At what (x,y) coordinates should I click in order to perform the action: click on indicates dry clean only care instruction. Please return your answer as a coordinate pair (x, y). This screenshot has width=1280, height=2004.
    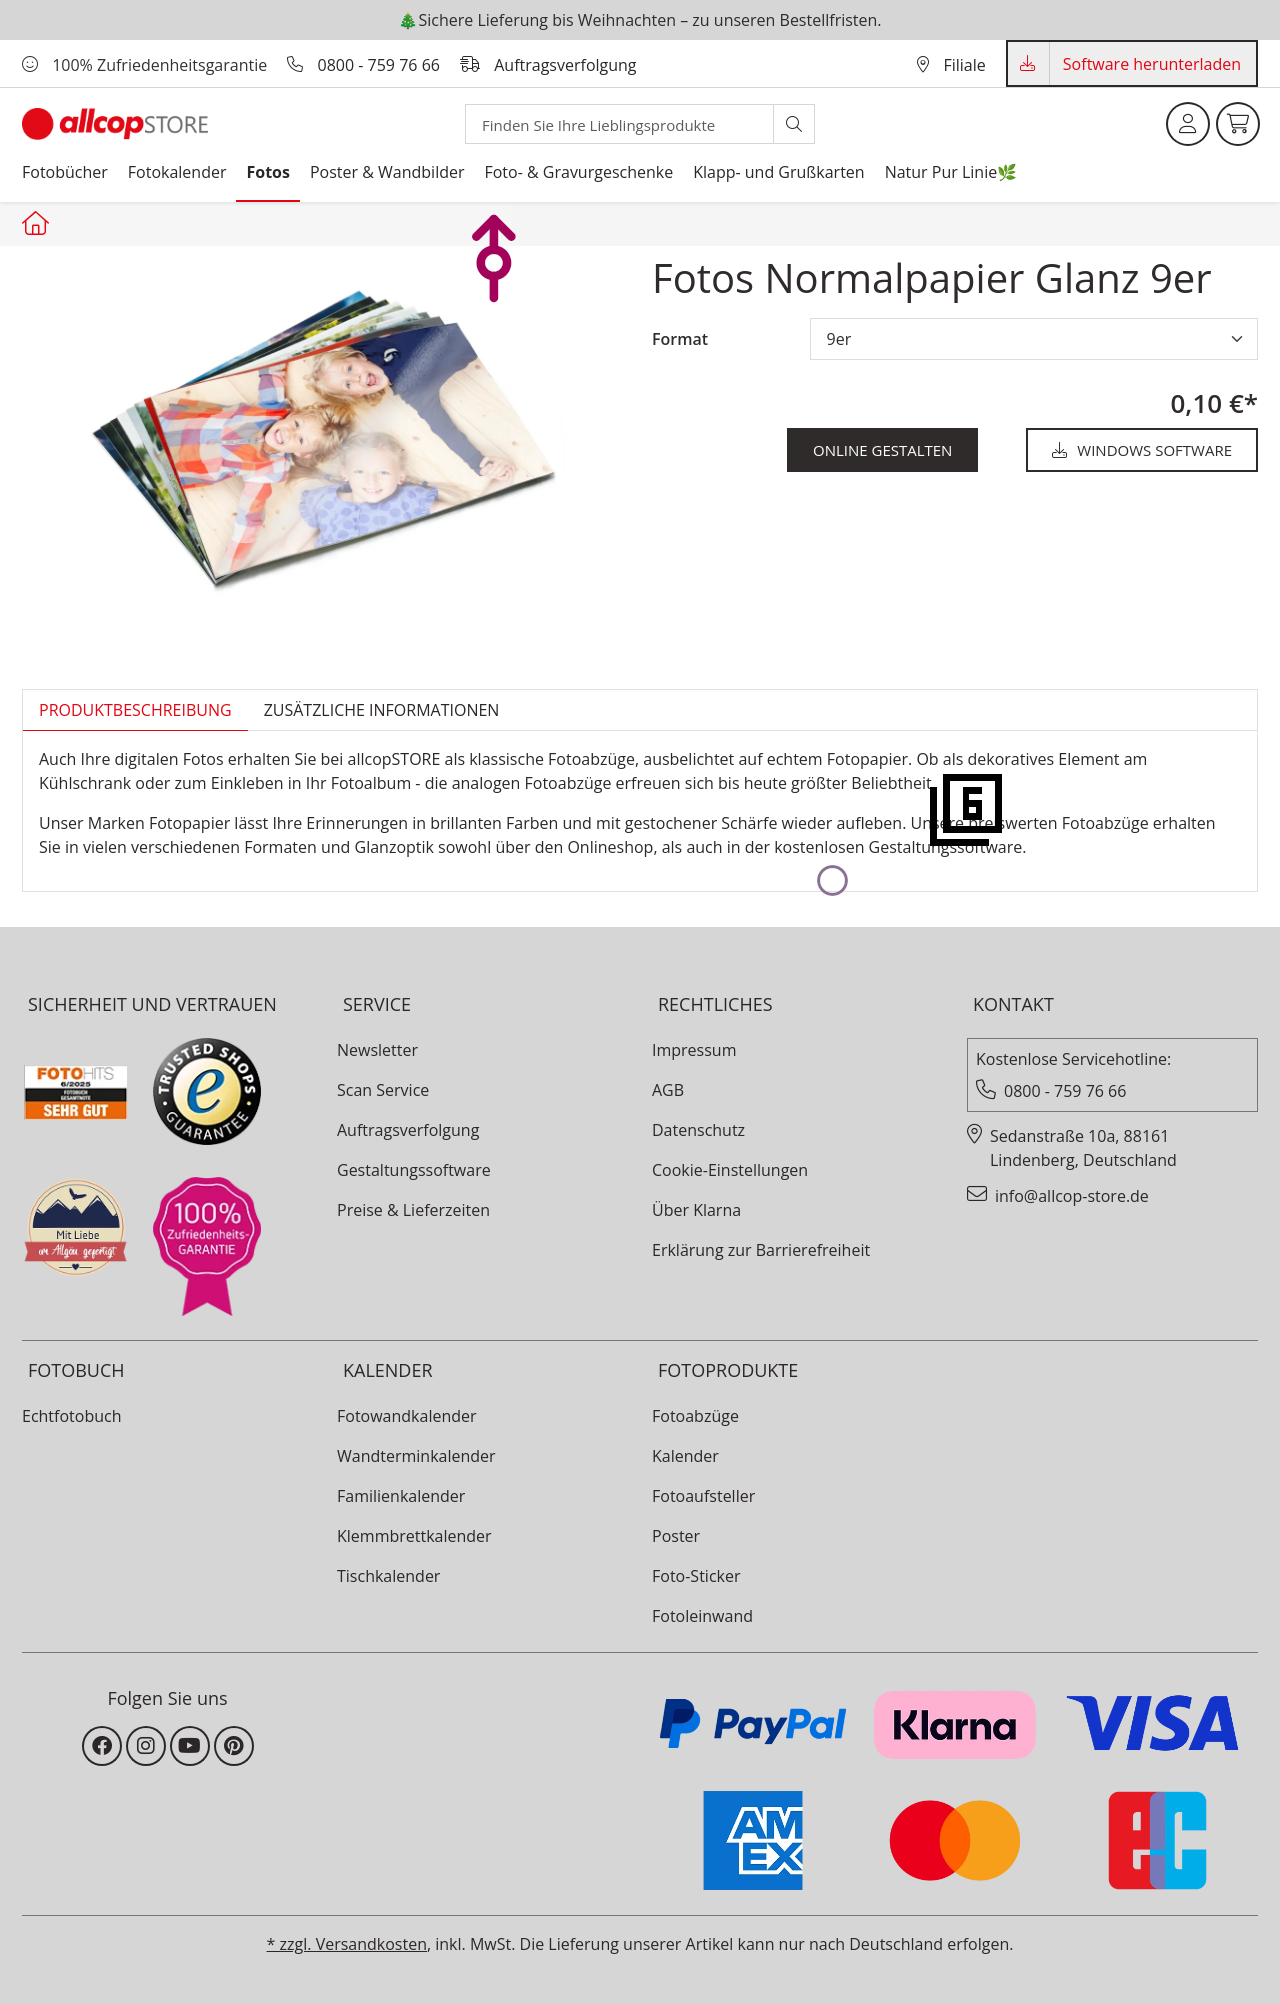
    Looking at the image, I should click on (832, 880).